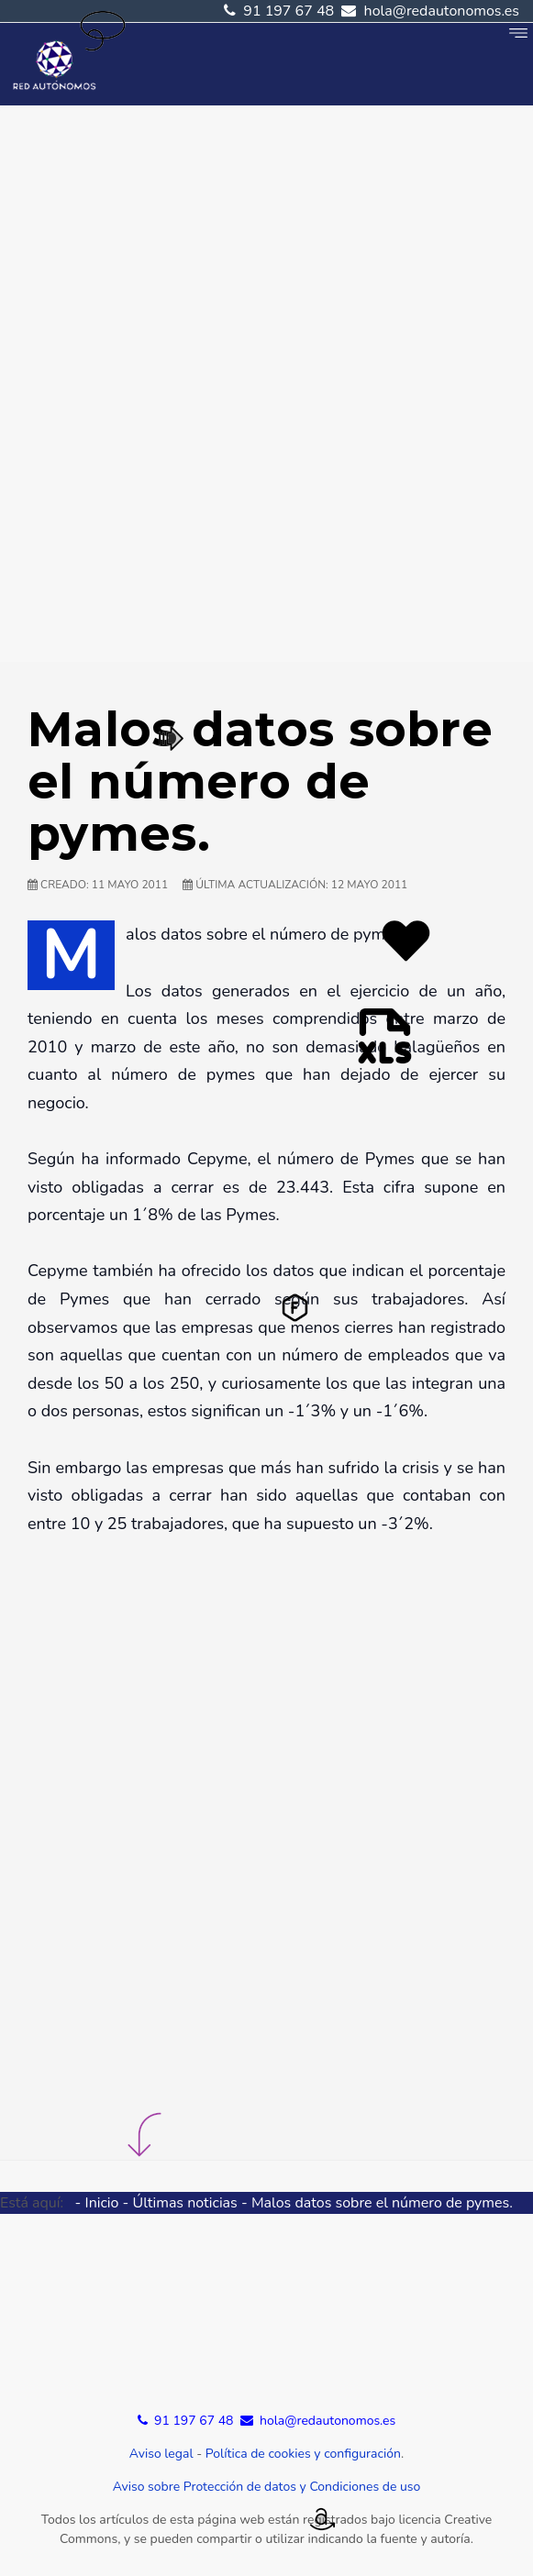  What do you see at coordinates (294, 1307) in the screenshot?
I see `indicates a feature or function category` at bounding box center [294, 1307].